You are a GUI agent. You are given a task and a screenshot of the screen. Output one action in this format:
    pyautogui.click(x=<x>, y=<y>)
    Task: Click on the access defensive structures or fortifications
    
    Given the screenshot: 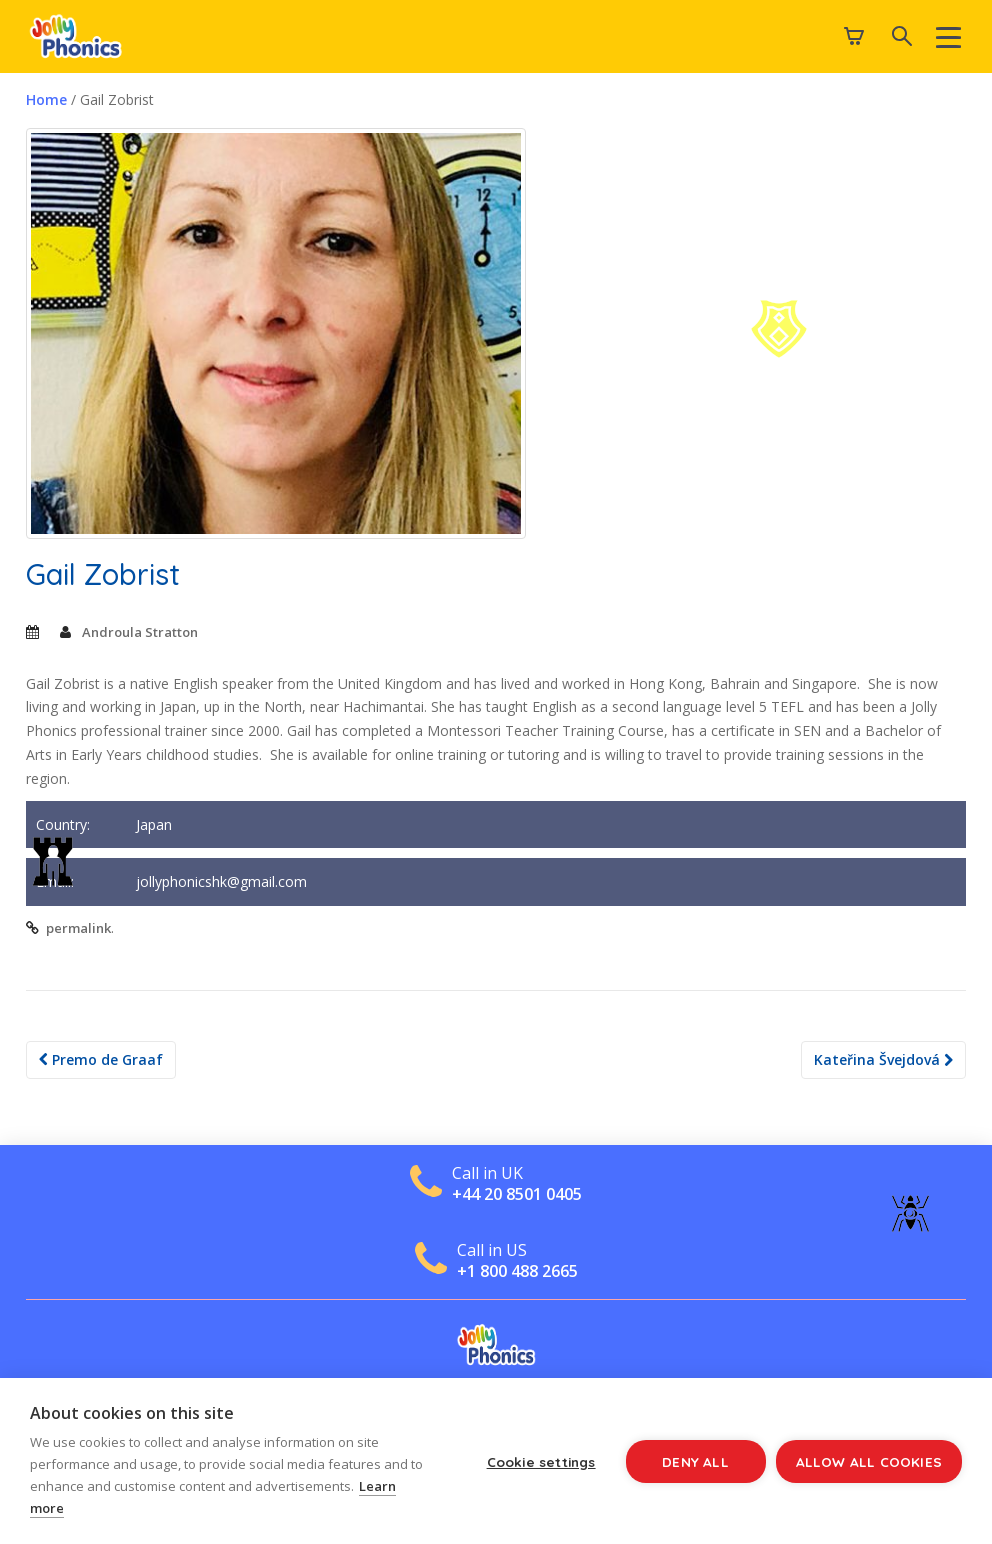 What is the action you would take?
    pyautogui.click(x=52, y=861)
    